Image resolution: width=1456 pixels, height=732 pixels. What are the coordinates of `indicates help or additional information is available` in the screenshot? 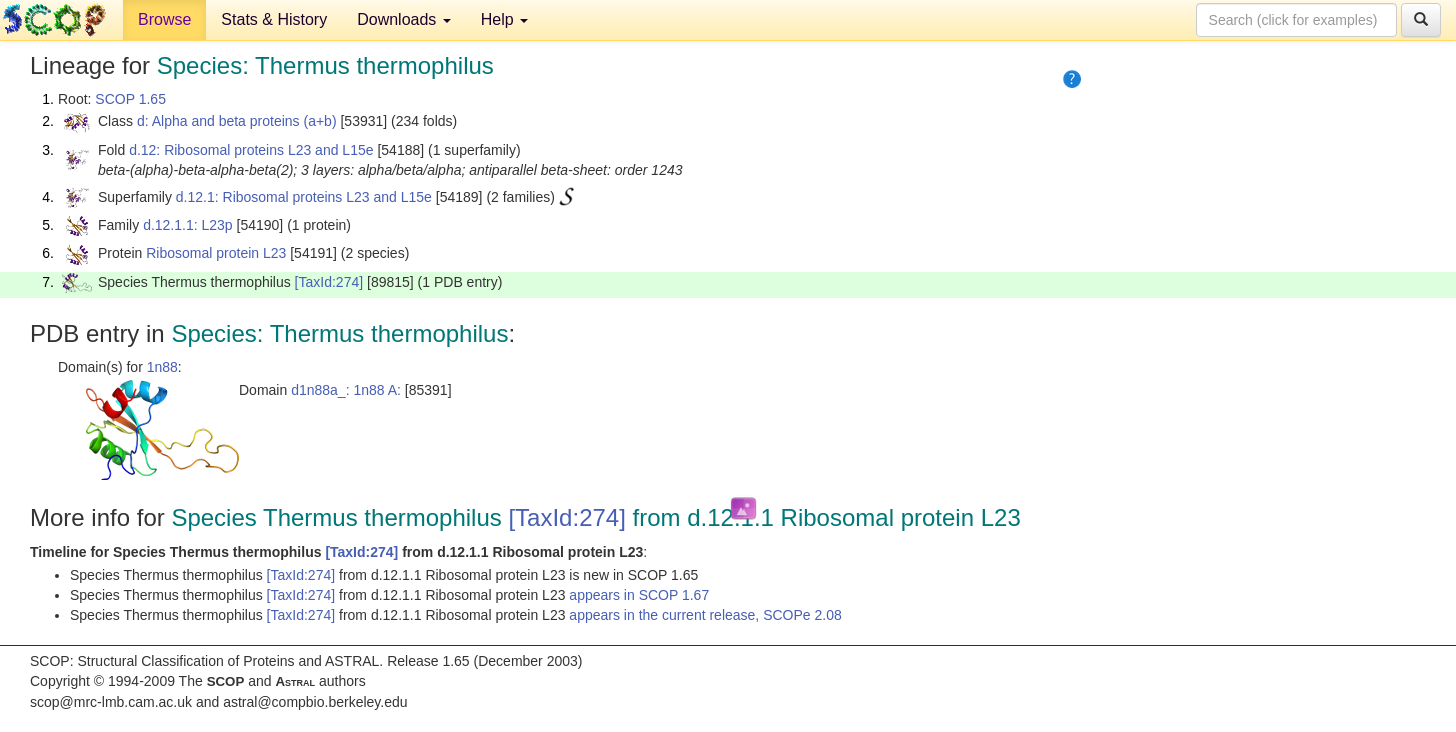 It's located at (1071, 78).